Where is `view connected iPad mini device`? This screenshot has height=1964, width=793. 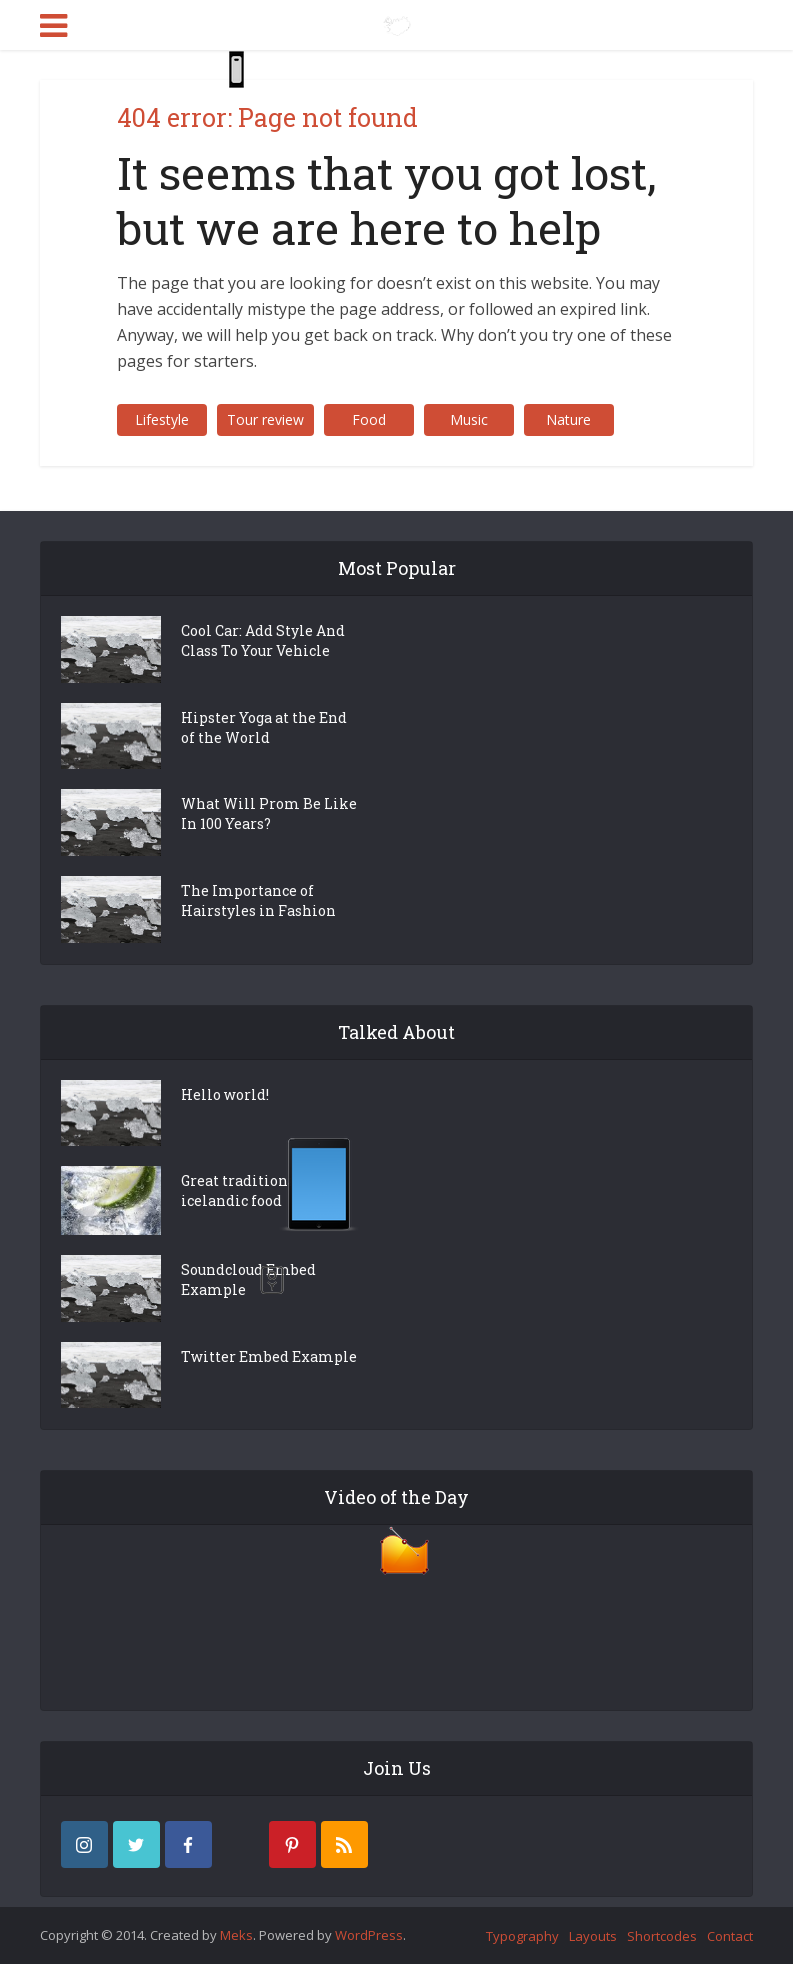
view connected iPad mini device is located at coordinates (319, 1176).